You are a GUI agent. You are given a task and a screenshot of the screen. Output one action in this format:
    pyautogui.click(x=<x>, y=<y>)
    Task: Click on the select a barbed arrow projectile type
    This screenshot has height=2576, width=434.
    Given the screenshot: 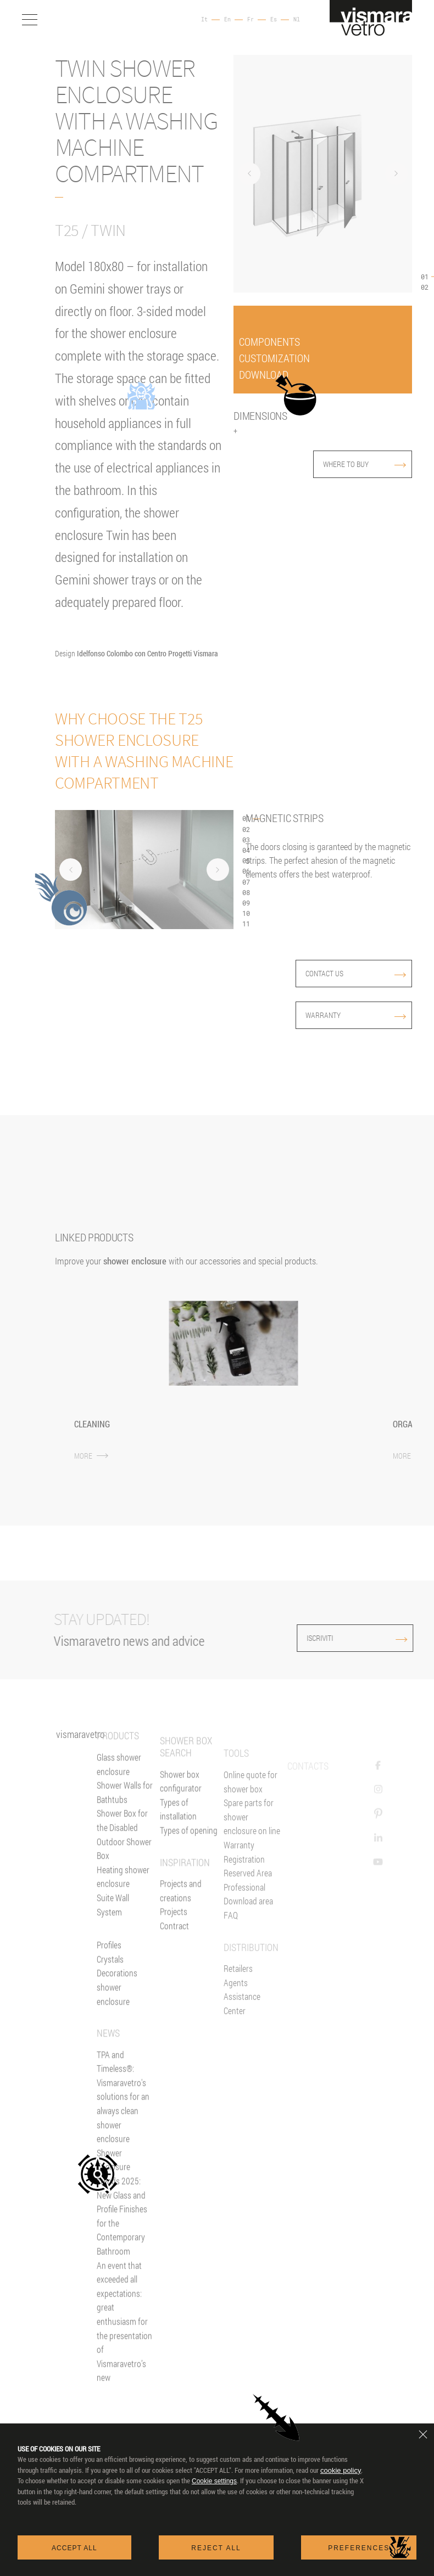 What is the action you would take?
    pyautogui.click(x=276, y=2417)
    